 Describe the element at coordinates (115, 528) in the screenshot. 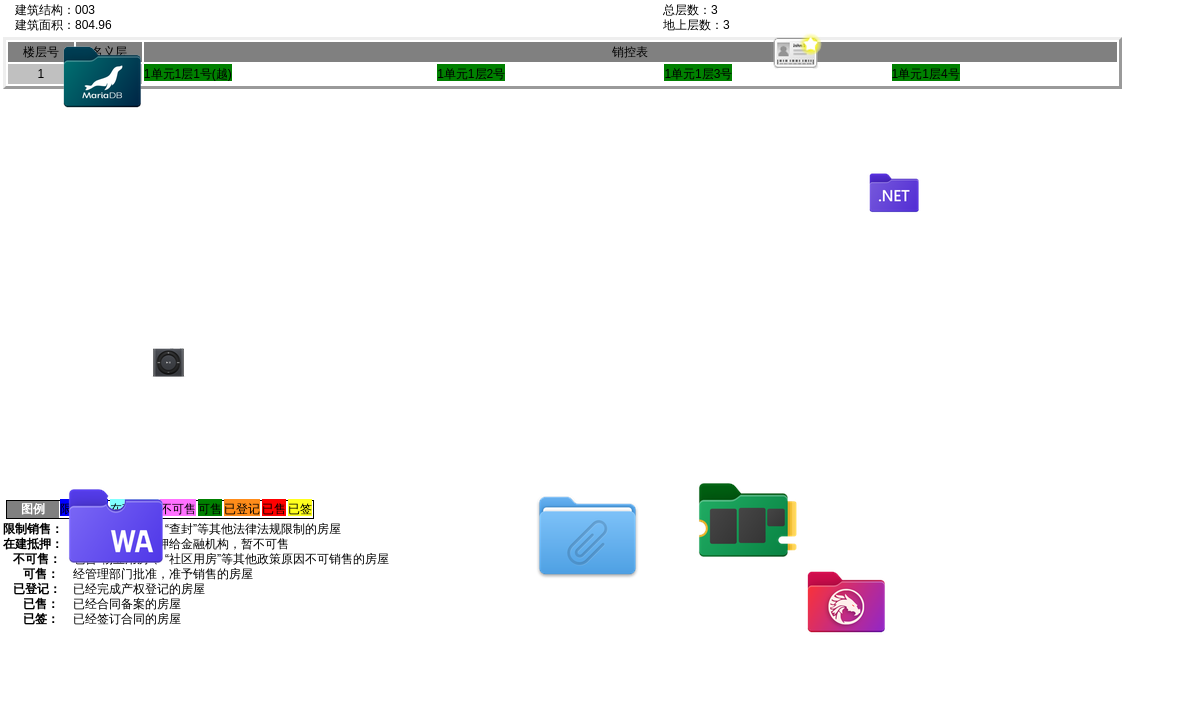

I see `folder containing webassembly project files` at that location.